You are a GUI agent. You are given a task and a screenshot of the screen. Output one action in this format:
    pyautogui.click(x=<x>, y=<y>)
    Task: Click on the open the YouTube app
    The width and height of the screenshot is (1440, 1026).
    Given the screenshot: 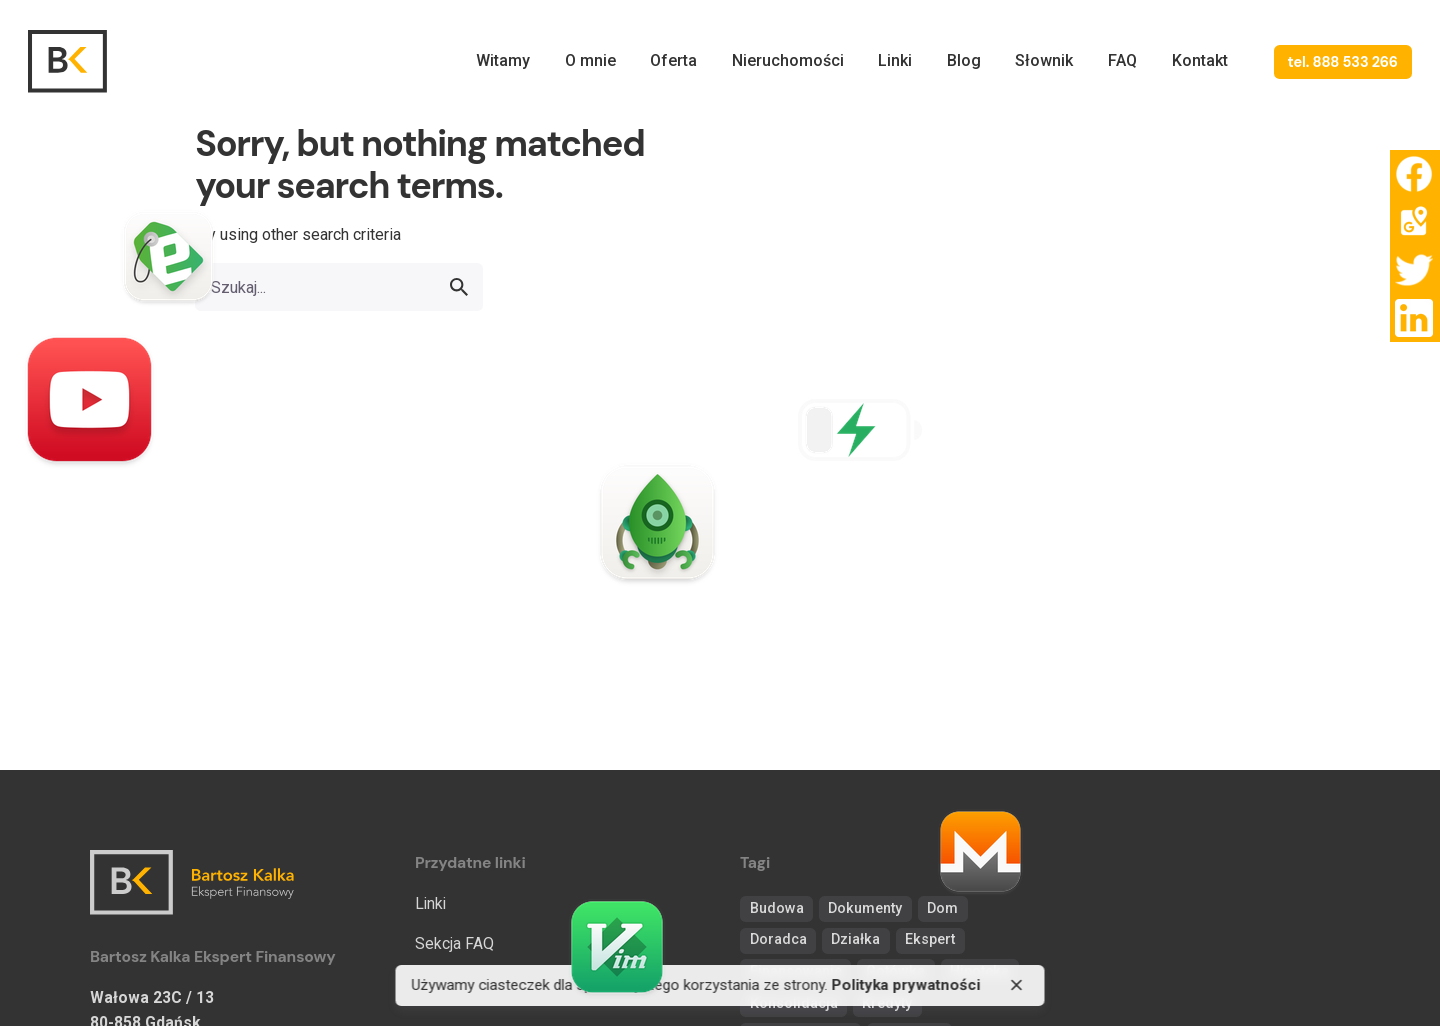 What is the action you would take?
    pyautogui.click(x=89, y=399)
    